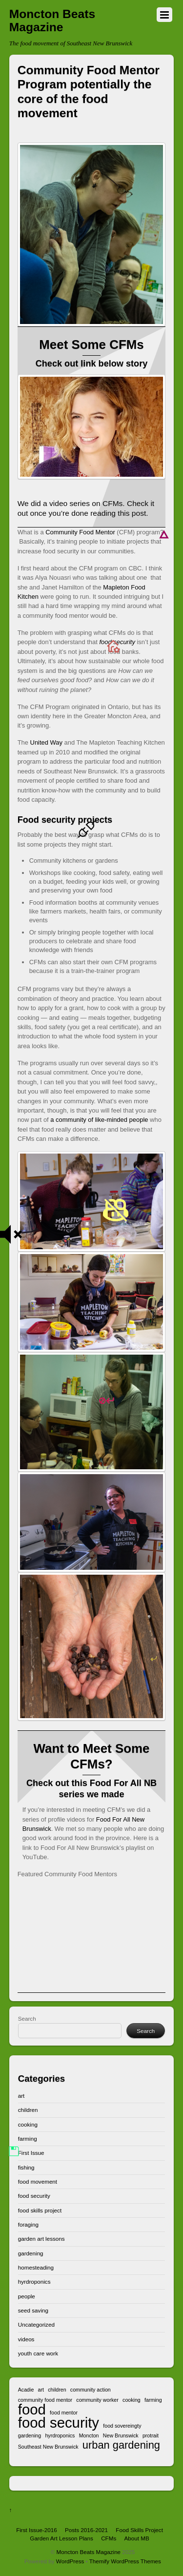 This screenshot has height=2576, width=183. I want to click on mute audio or sound, so click(12, 1234).